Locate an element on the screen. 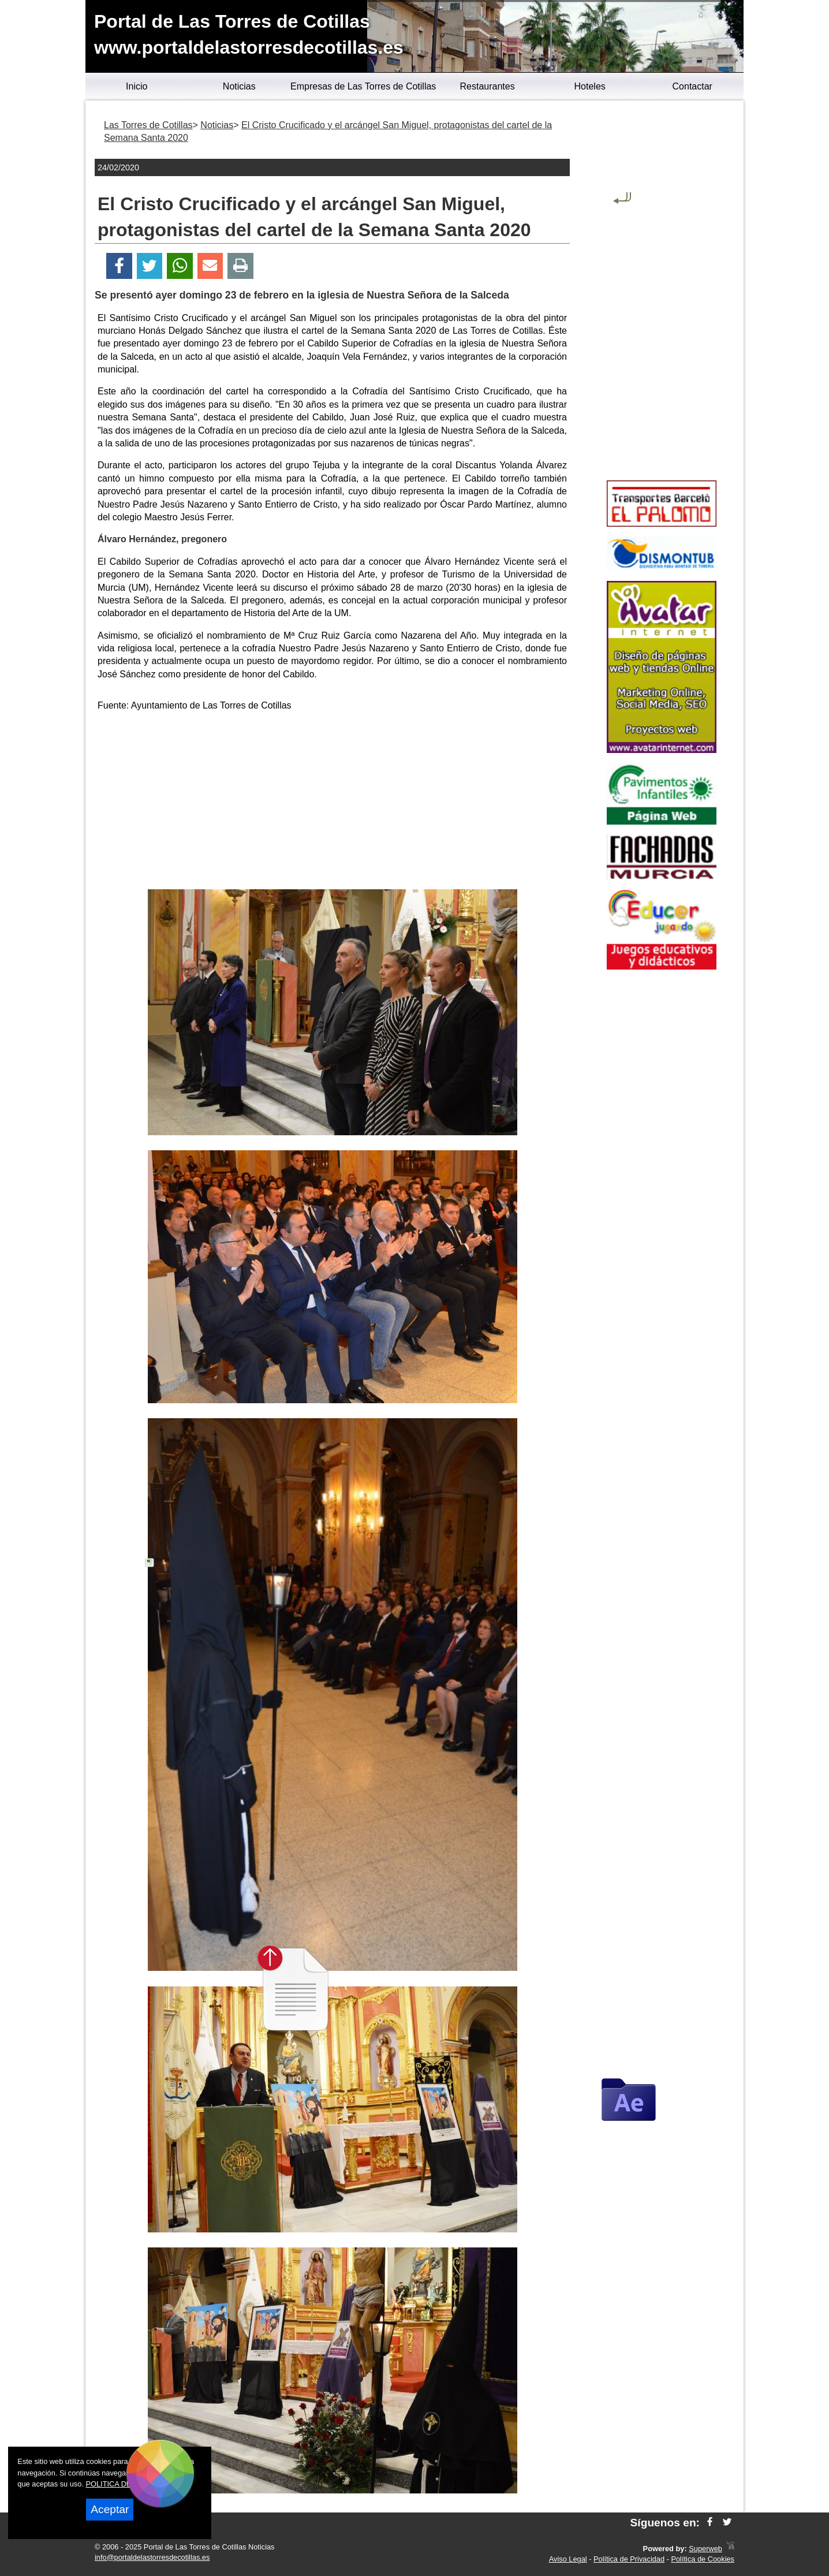 Image resolution: width=829 pixels, height=2576 pixels. open desktop preferences or settings is located at coordinates (150, 1563).